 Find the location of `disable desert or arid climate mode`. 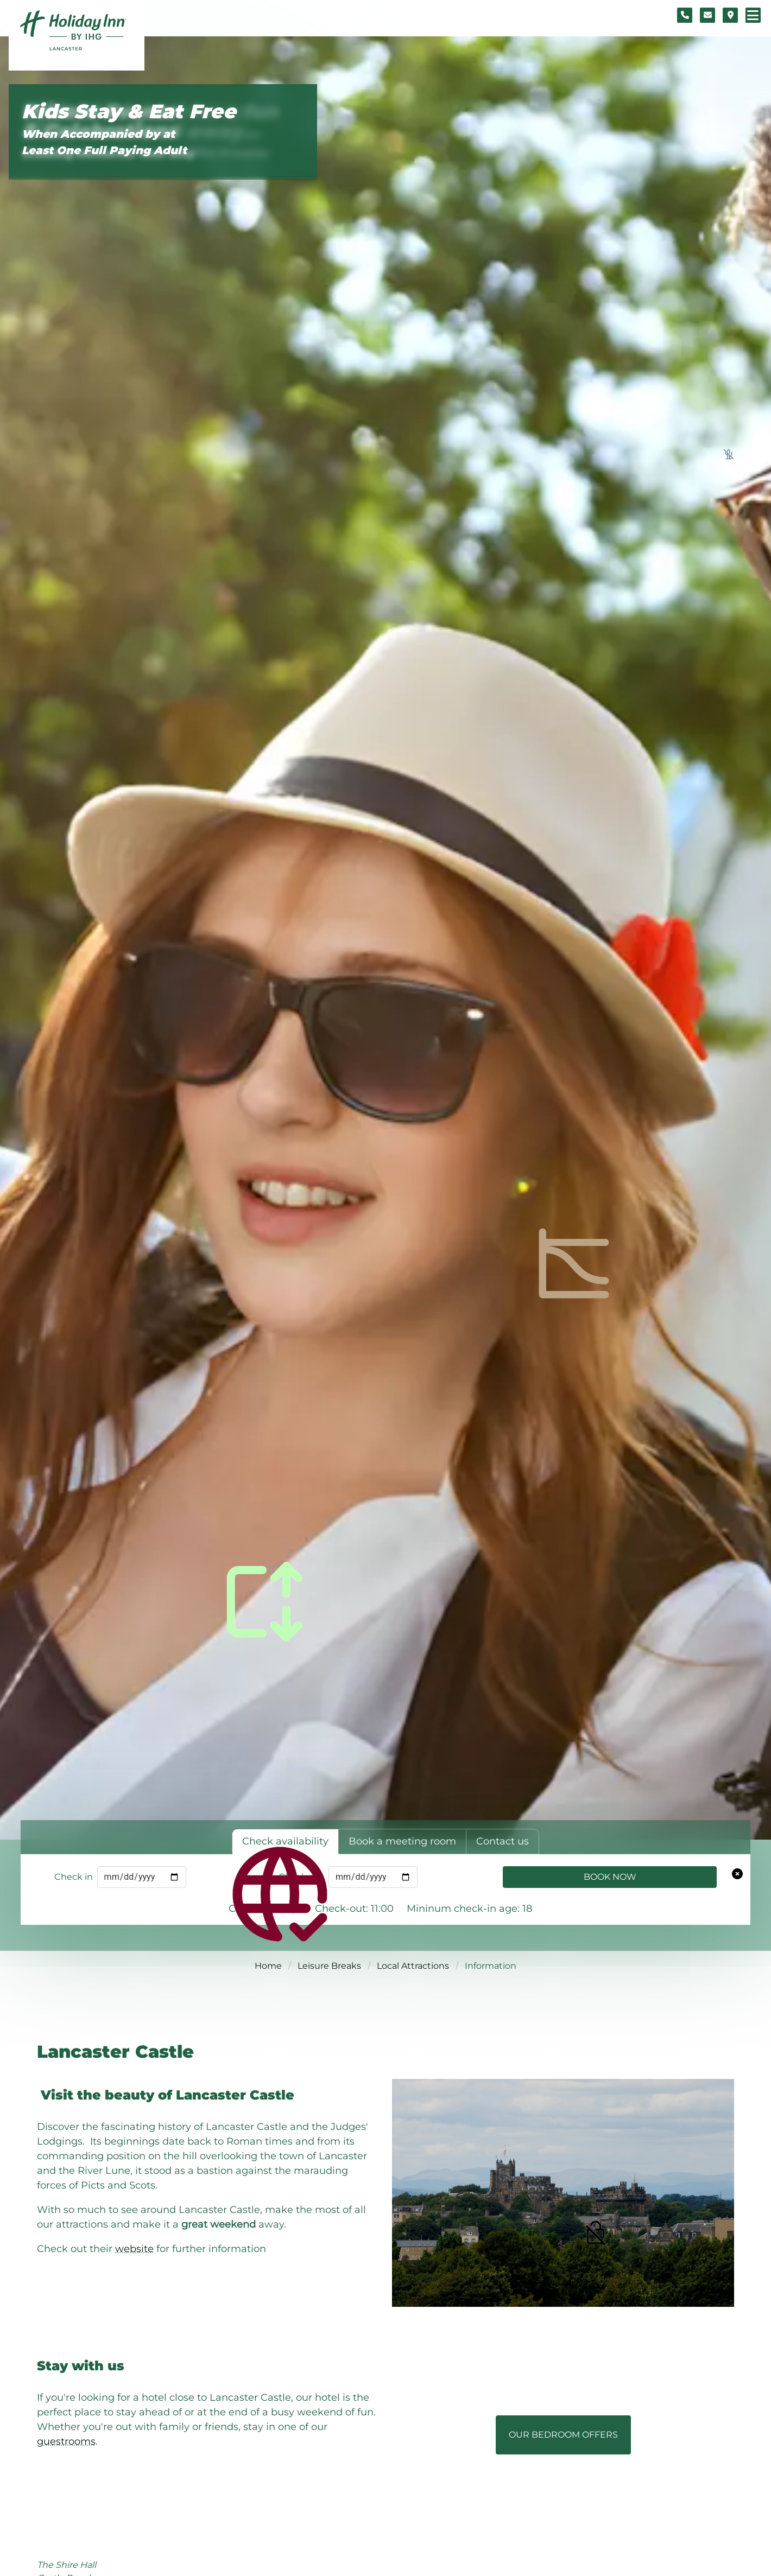

disable desert or arid climate mode is located at coordinates (729, 454).